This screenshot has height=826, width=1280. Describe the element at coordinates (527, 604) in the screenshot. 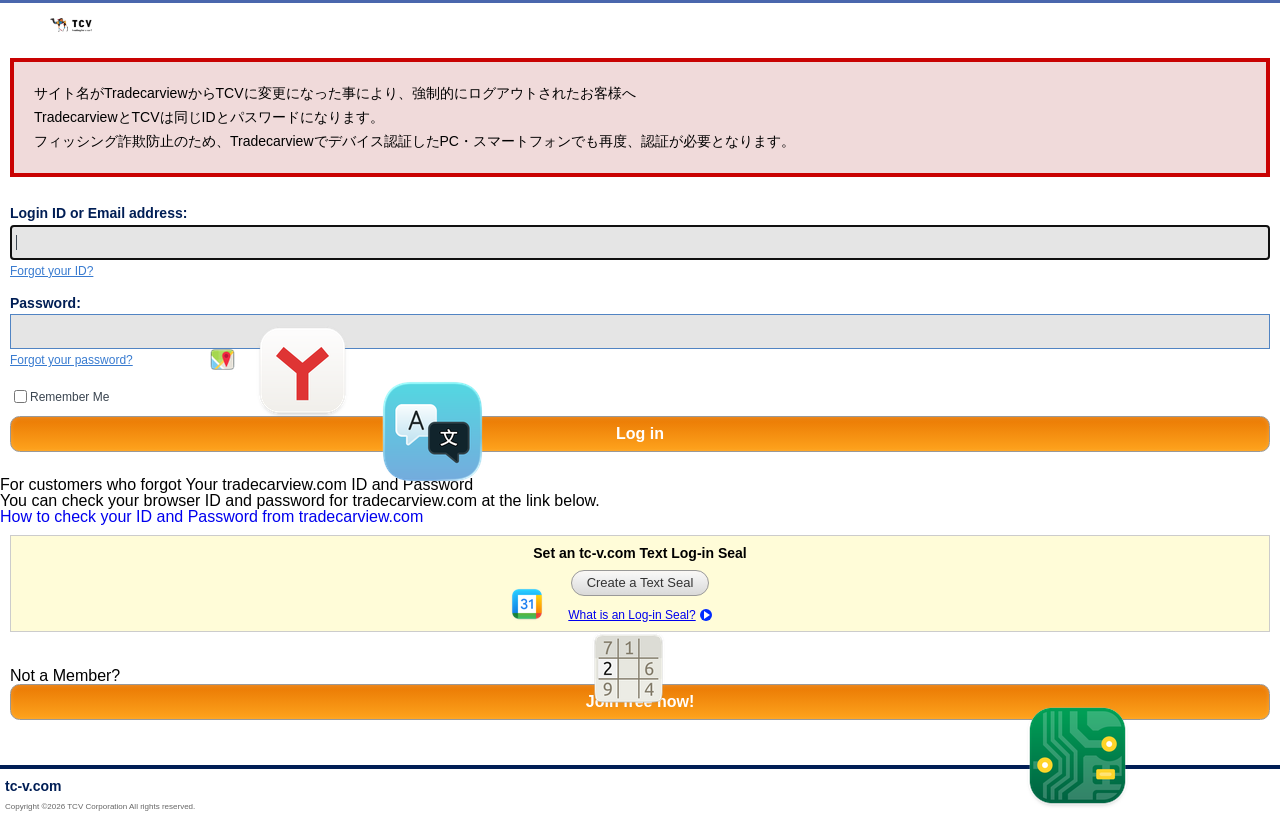

I see `open Google Calendar app` at that location.